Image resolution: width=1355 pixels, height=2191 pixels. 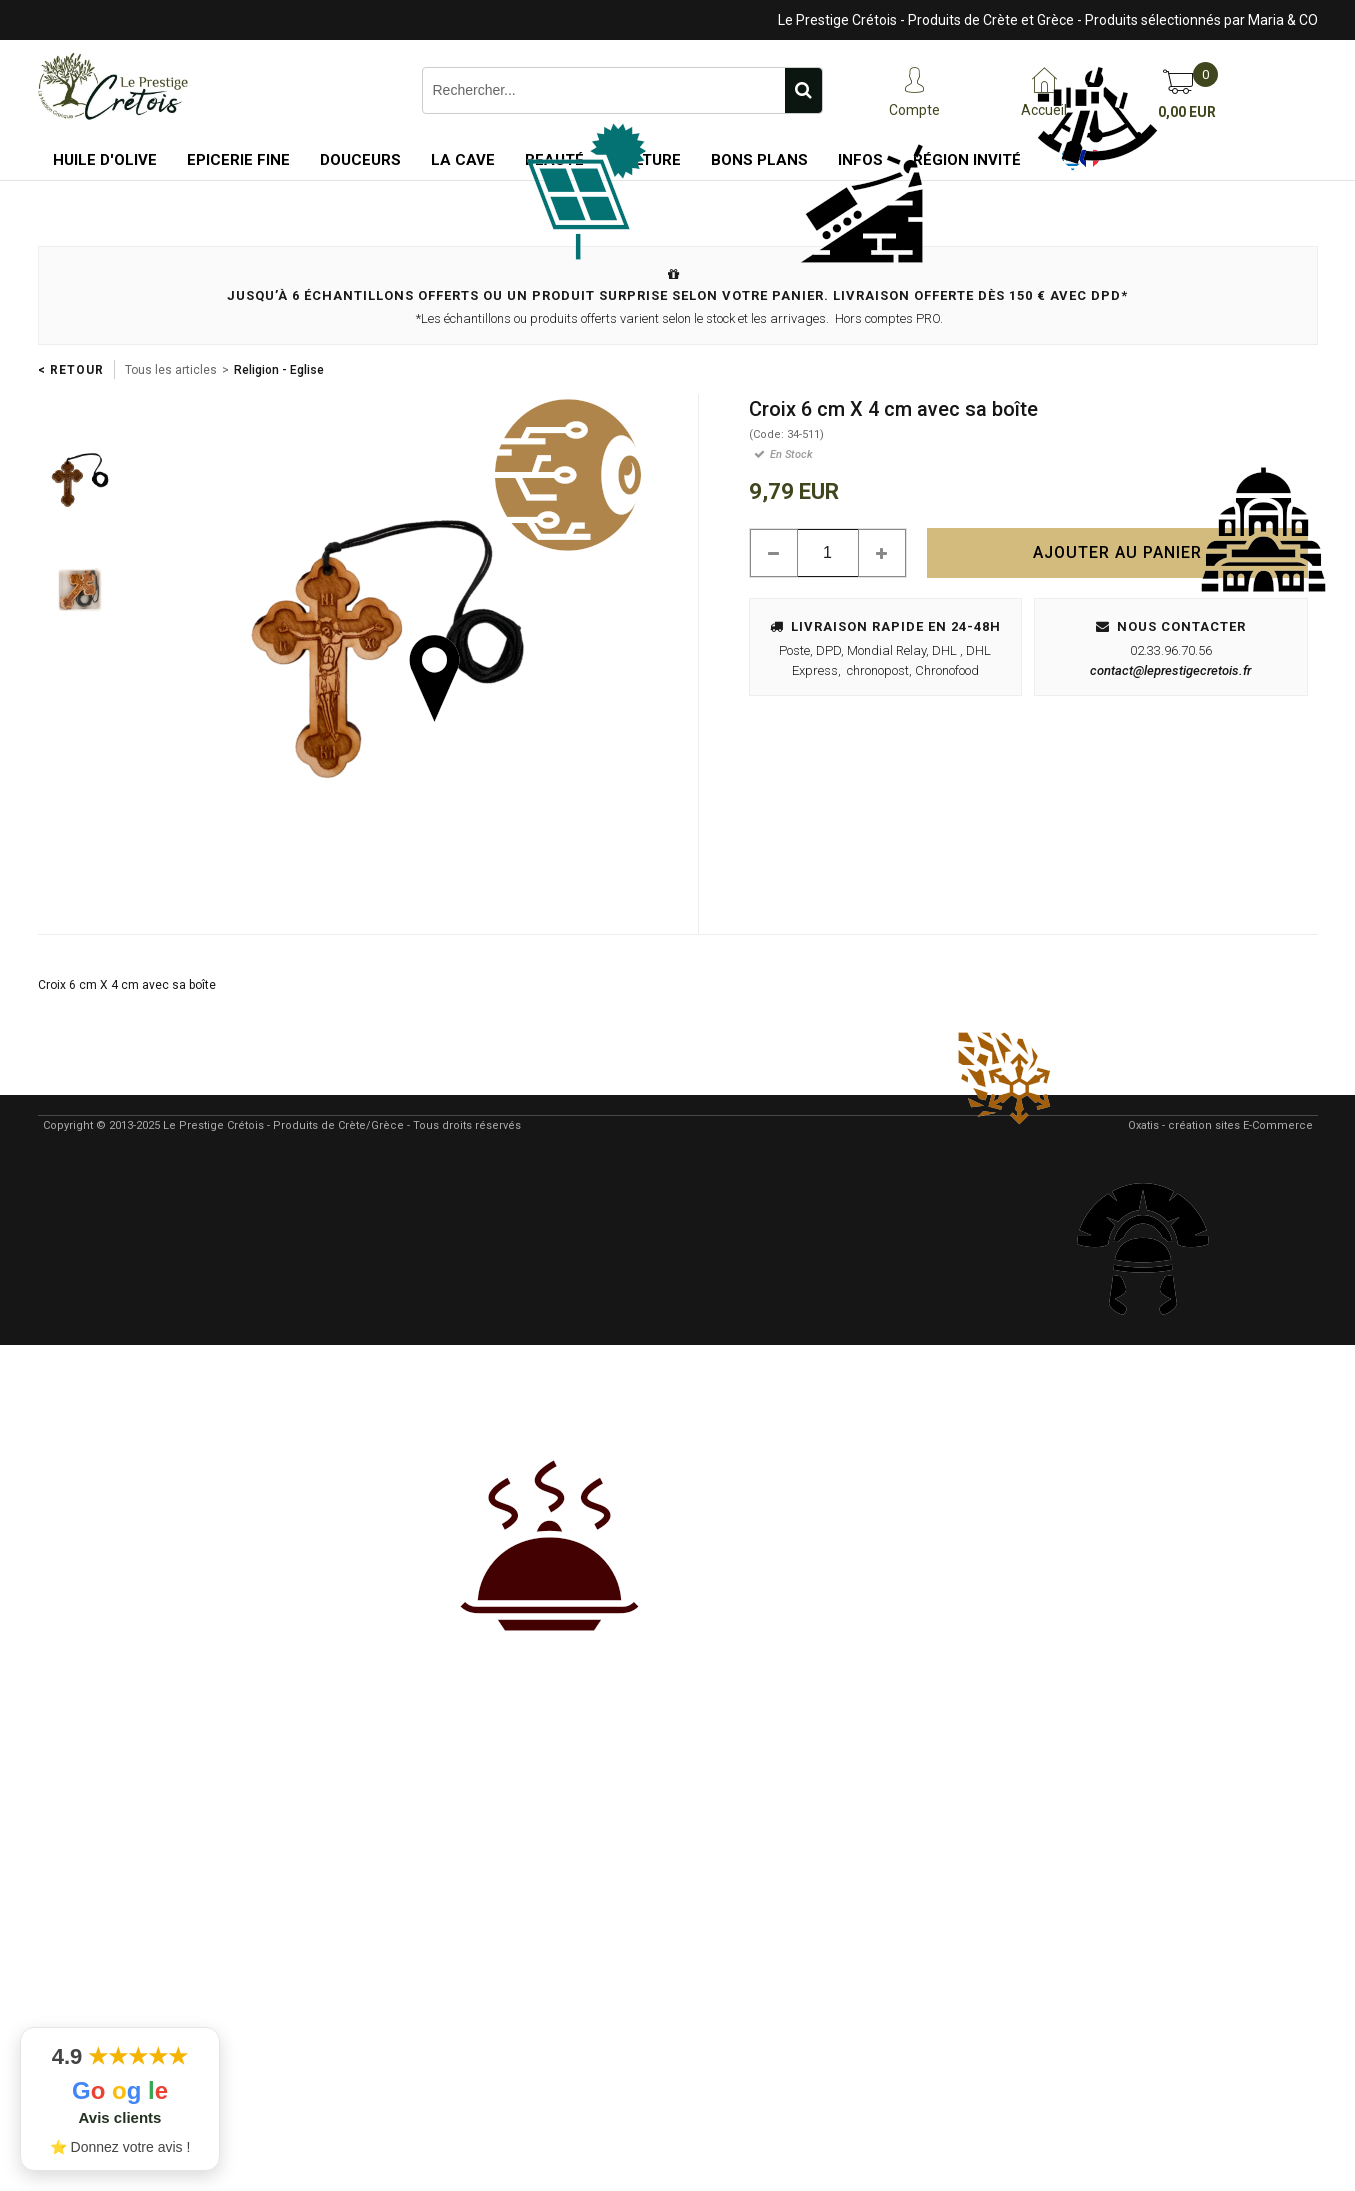 What do you see at coordinates (434, 678) in the screenshot?
I see `view current location on map` at bounding box center [434, 678].